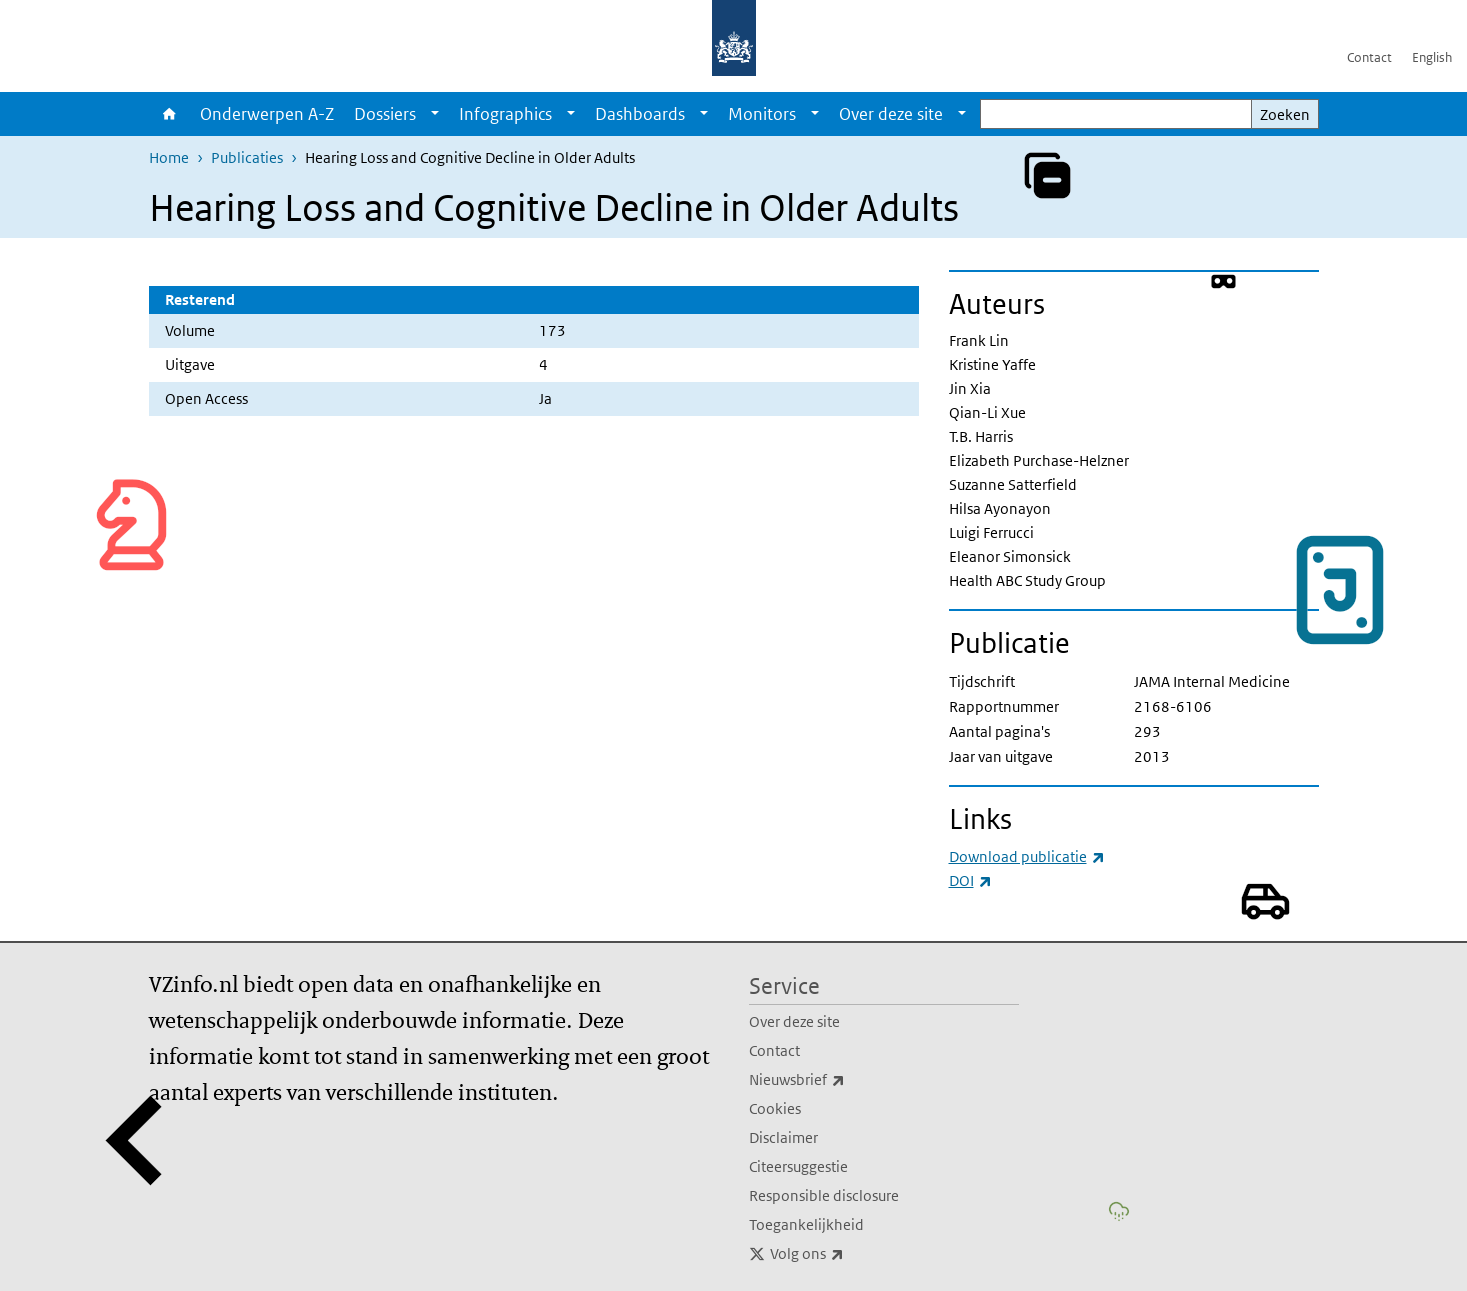 The width and height of the screenshot is (1467, 1291). What do you see at coordinates (1265, 900) in the screenshot?
I see `access vehicle or driving settings` at bounding box center [1265, 900].